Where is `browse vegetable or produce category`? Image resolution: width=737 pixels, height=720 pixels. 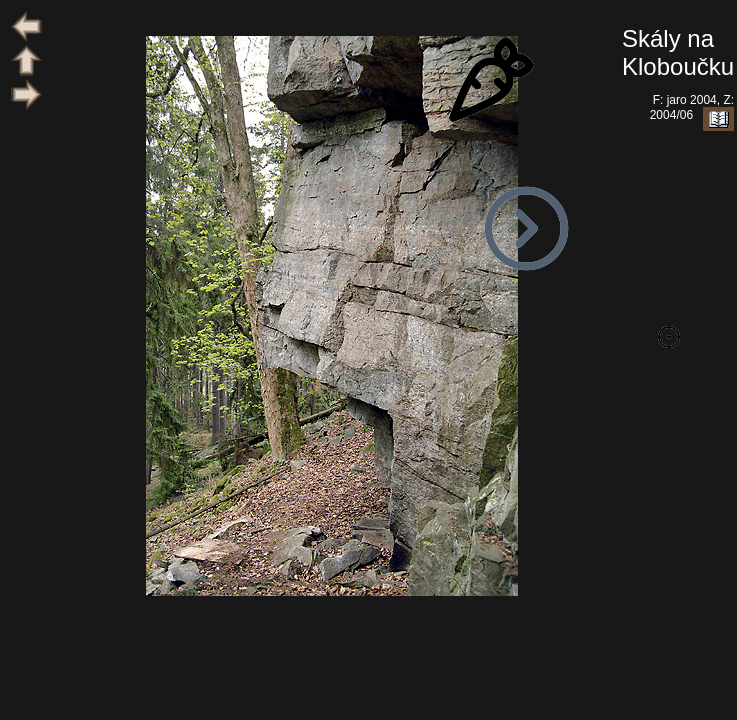 browse vegetable or produce category is located at coordinates (489, 81).